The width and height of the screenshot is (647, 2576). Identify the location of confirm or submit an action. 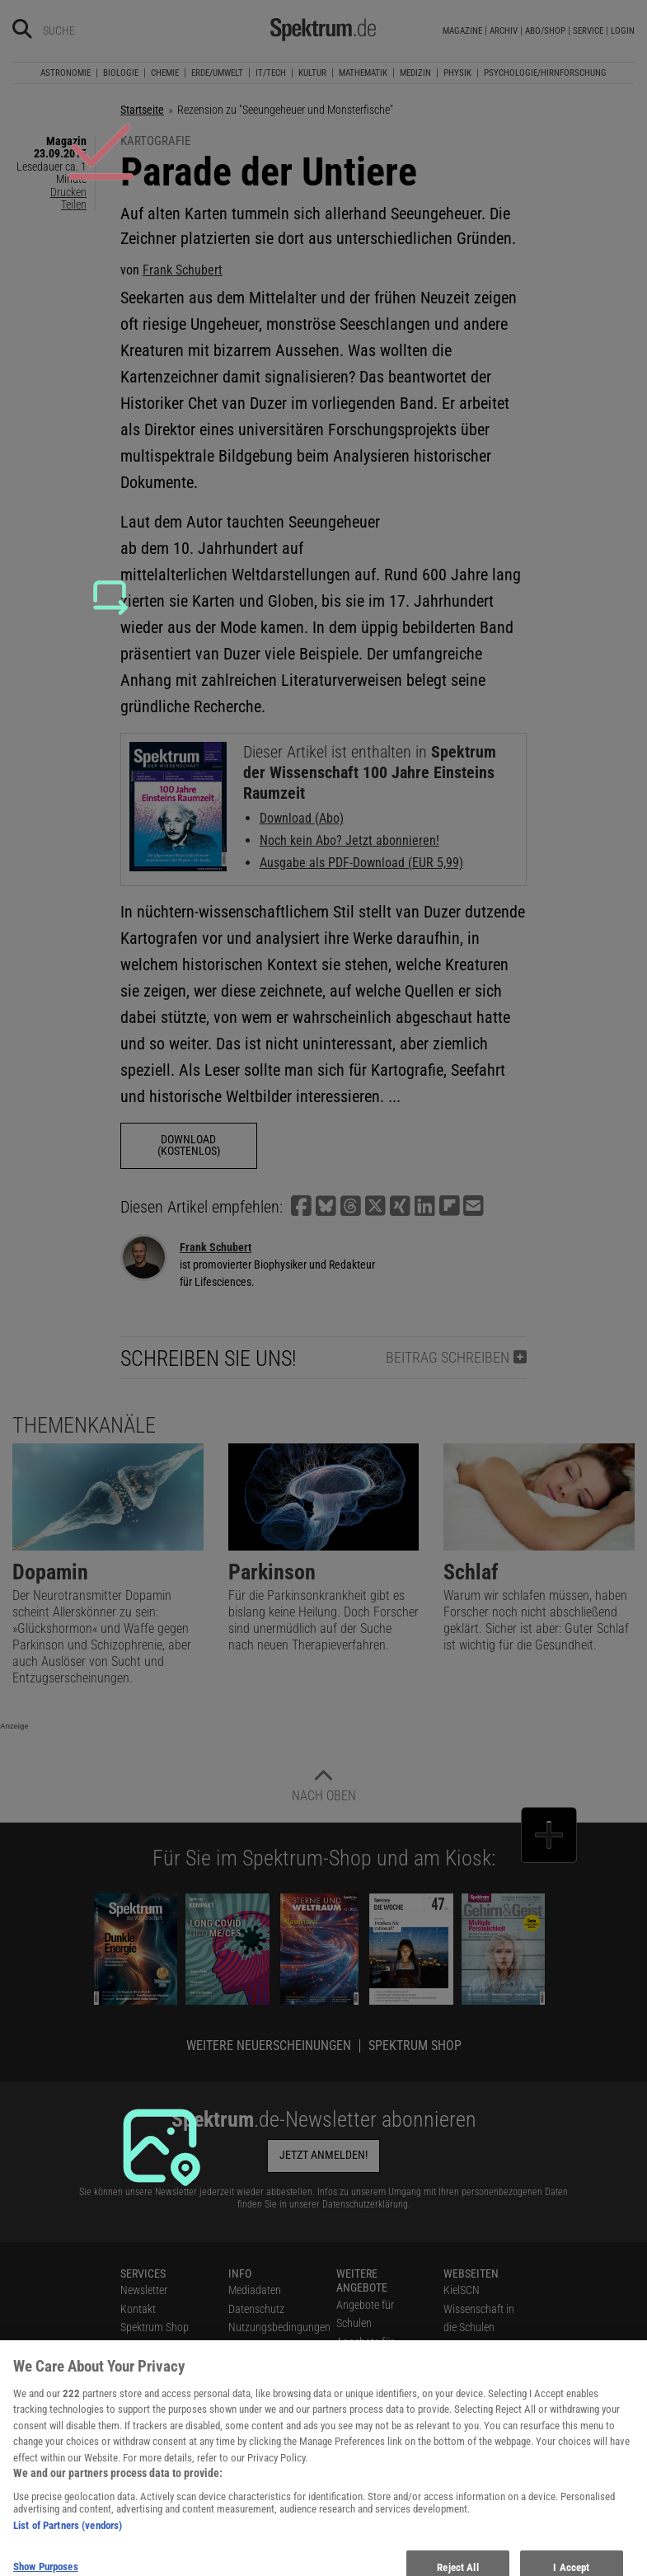
(101, 153).